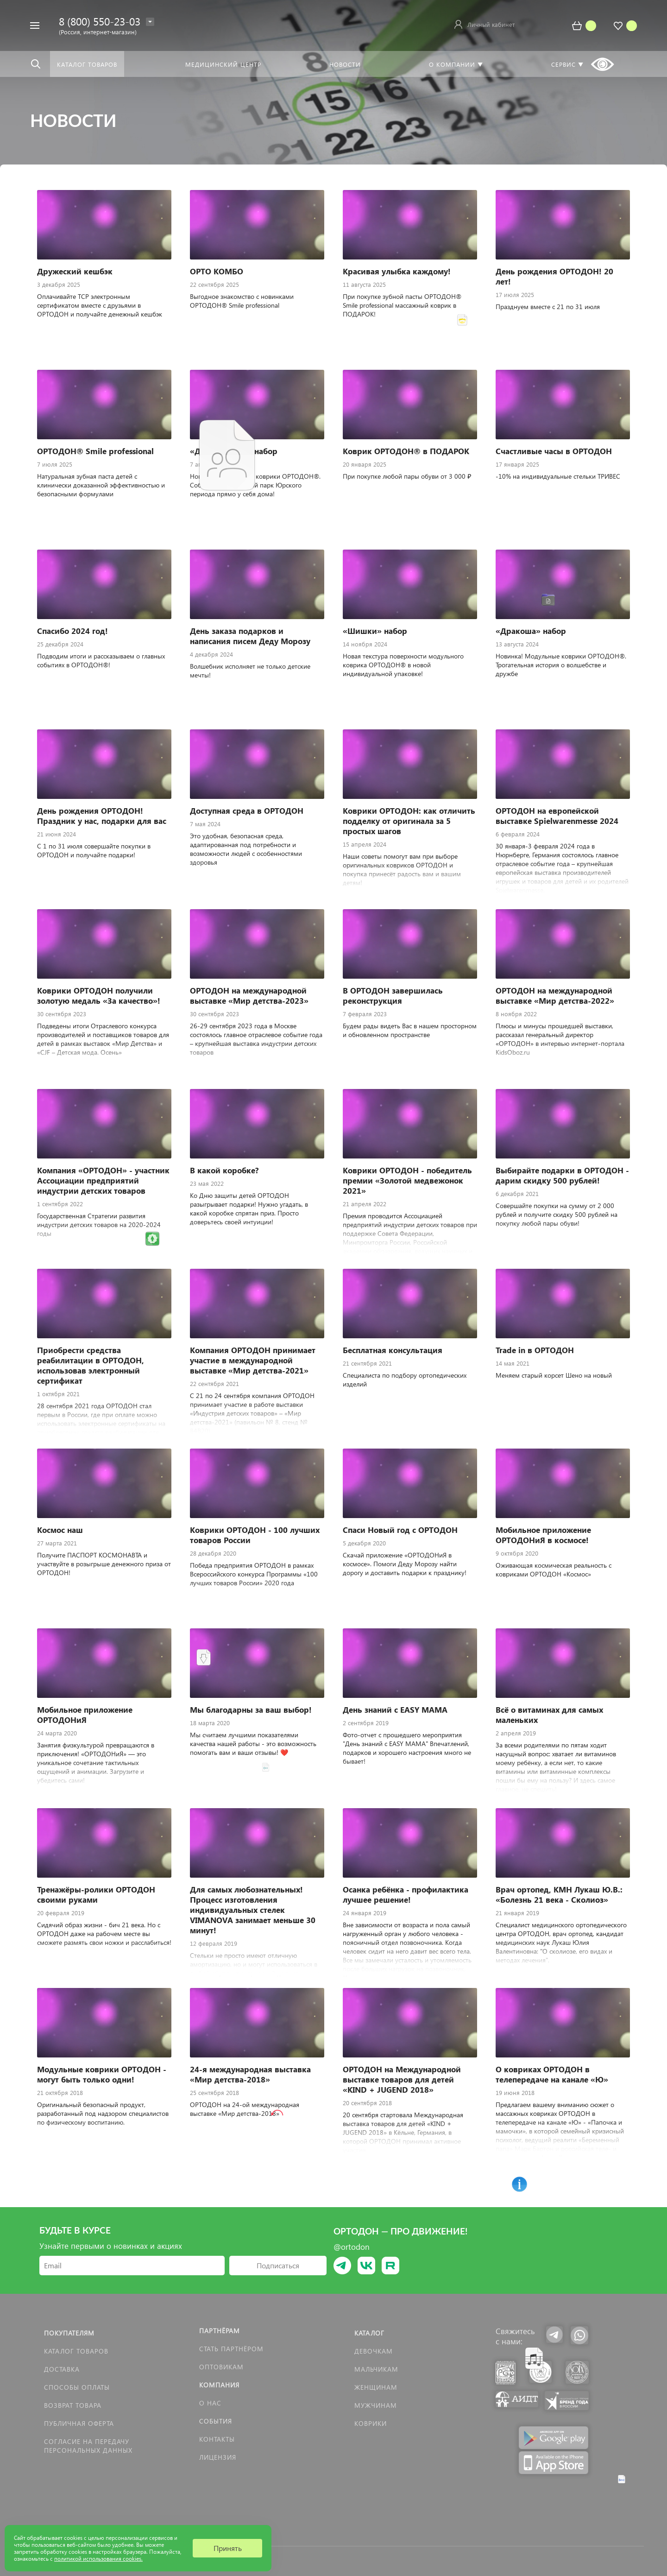 The width and height of the screenshot is (667, 2576). What do you see at coordinates (152, 1239) in the screenshot?
I see `access operating system updates` at bounding box center [152, 1239].